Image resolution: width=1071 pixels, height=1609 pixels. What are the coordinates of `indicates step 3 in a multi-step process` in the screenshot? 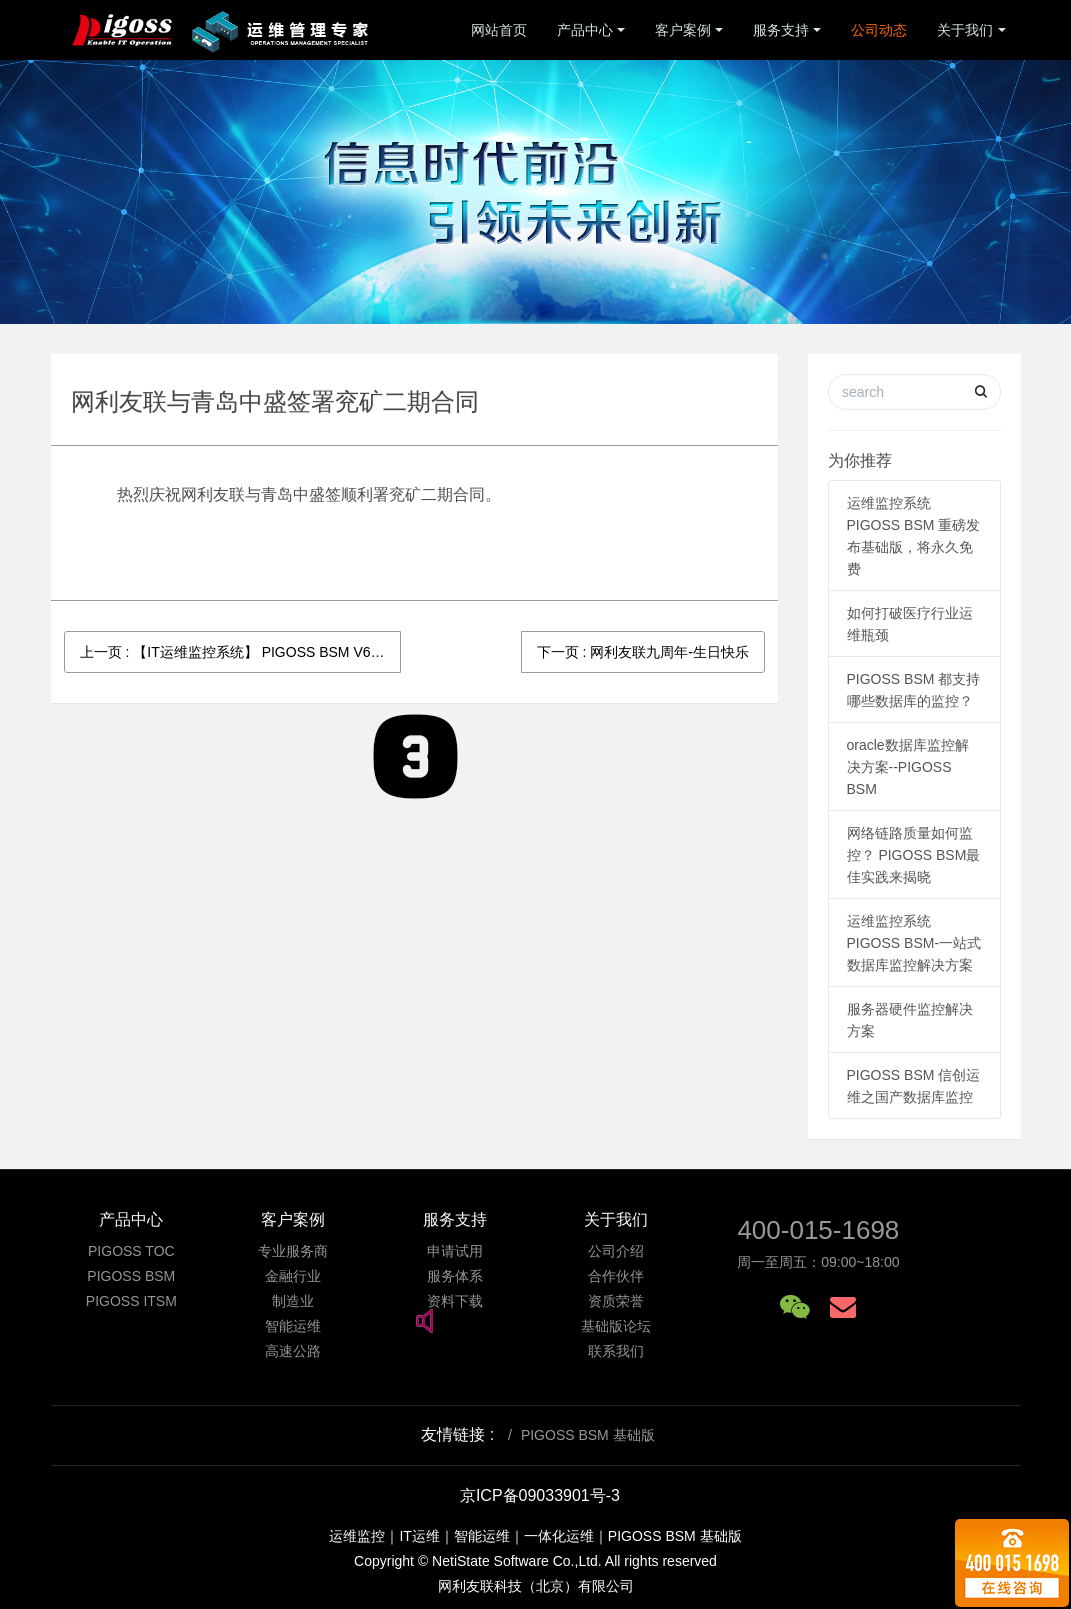 It's located at (415, 756).